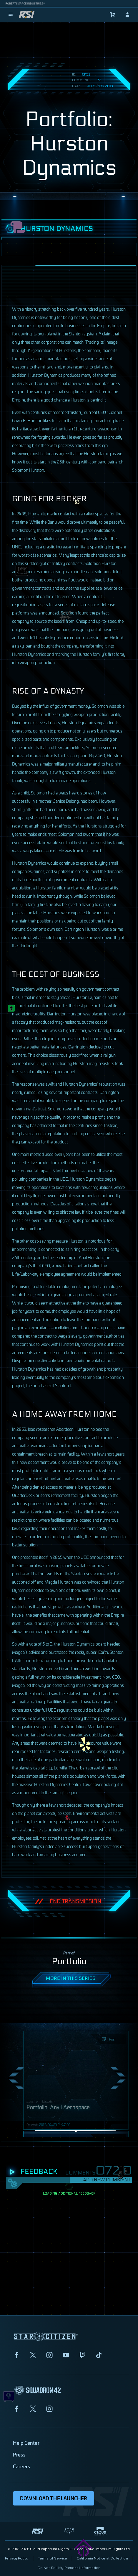  Describe the element at coordinates (18, 227) in the screenshot. I see `view terms and conditions or legal document` at that location.